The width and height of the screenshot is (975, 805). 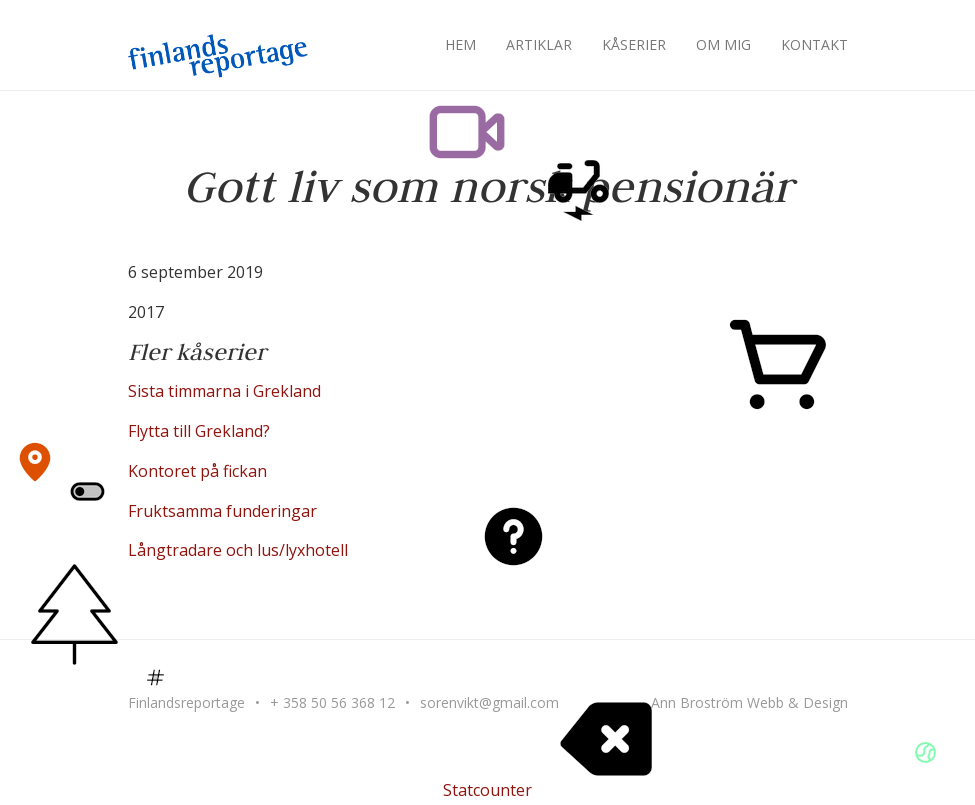 What do you see at coordinates (925, 752) in the screenshot?
I see `switch to global or worldwide view` at bounding box center [925, 752].